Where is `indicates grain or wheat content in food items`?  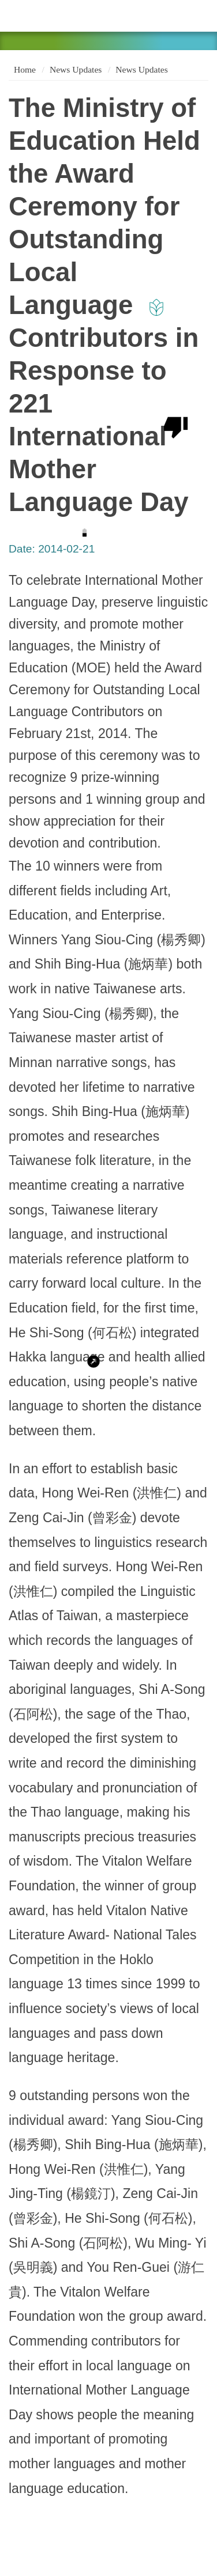
indicates grain or wheat content in food items is located at coordinates (156, 308).